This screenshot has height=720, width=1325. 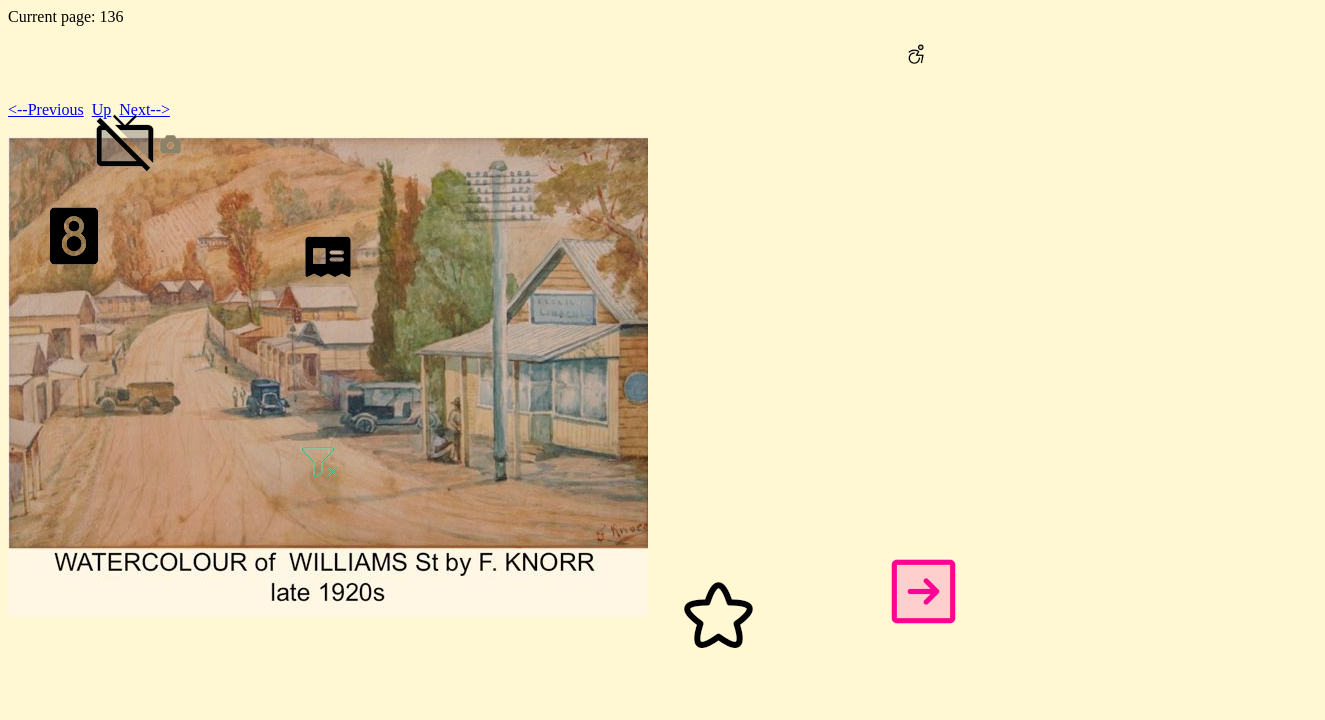 I want to click on view news articles or press clippings, so click(x=328, y=256).